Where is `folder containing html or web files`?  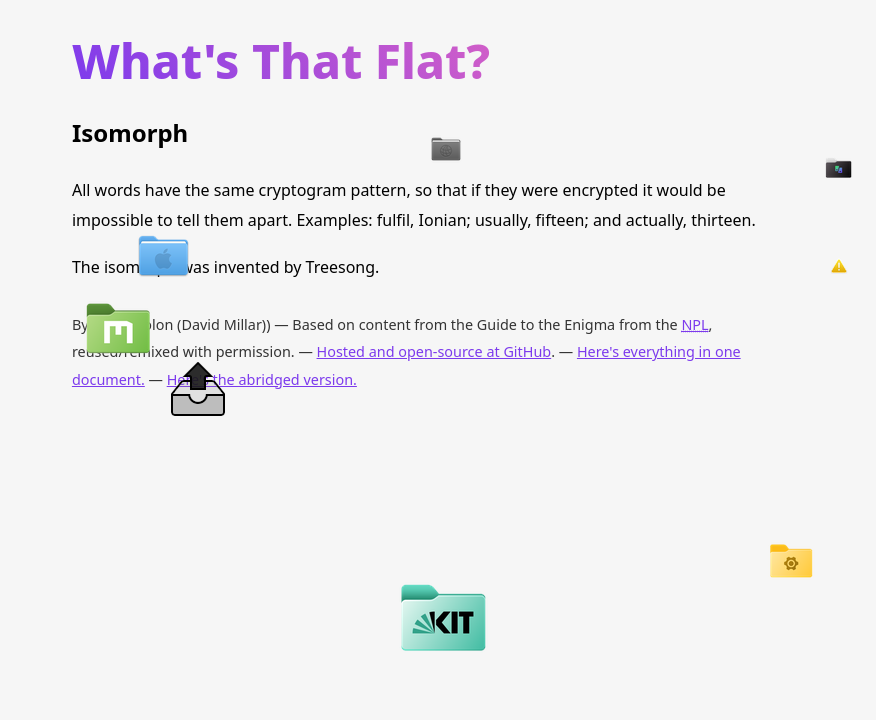 folder containing html or web files is located at coordinates (446, 149).